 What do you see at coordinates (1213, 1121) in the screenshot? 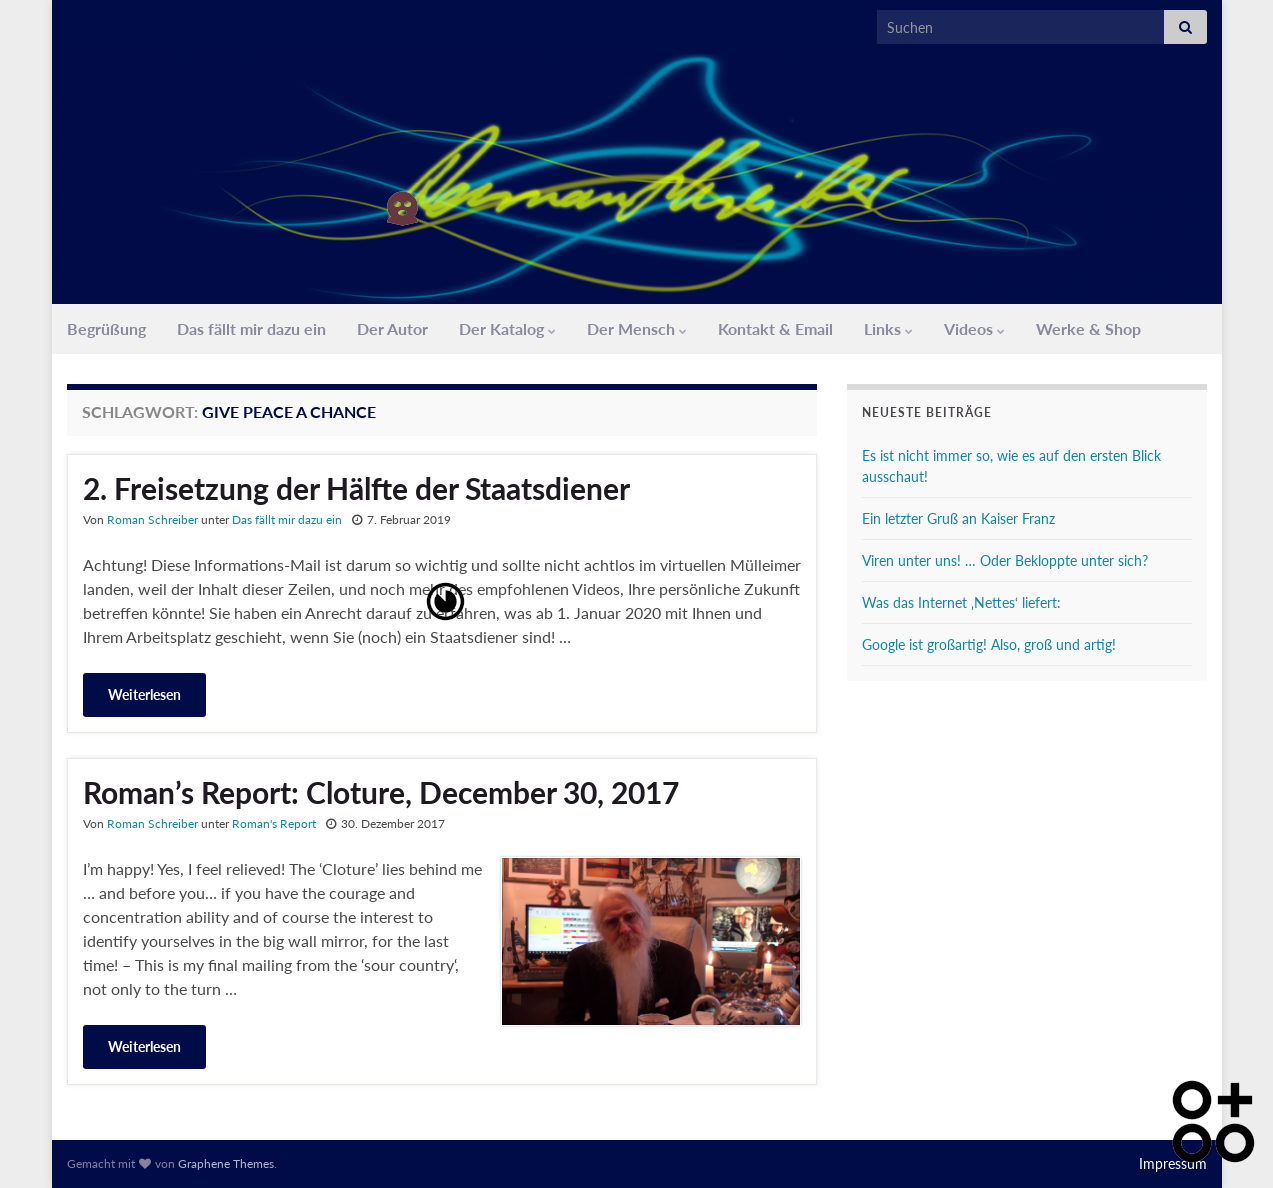
I see `add a new app to your collection` at bounding box center [1213, 1121].